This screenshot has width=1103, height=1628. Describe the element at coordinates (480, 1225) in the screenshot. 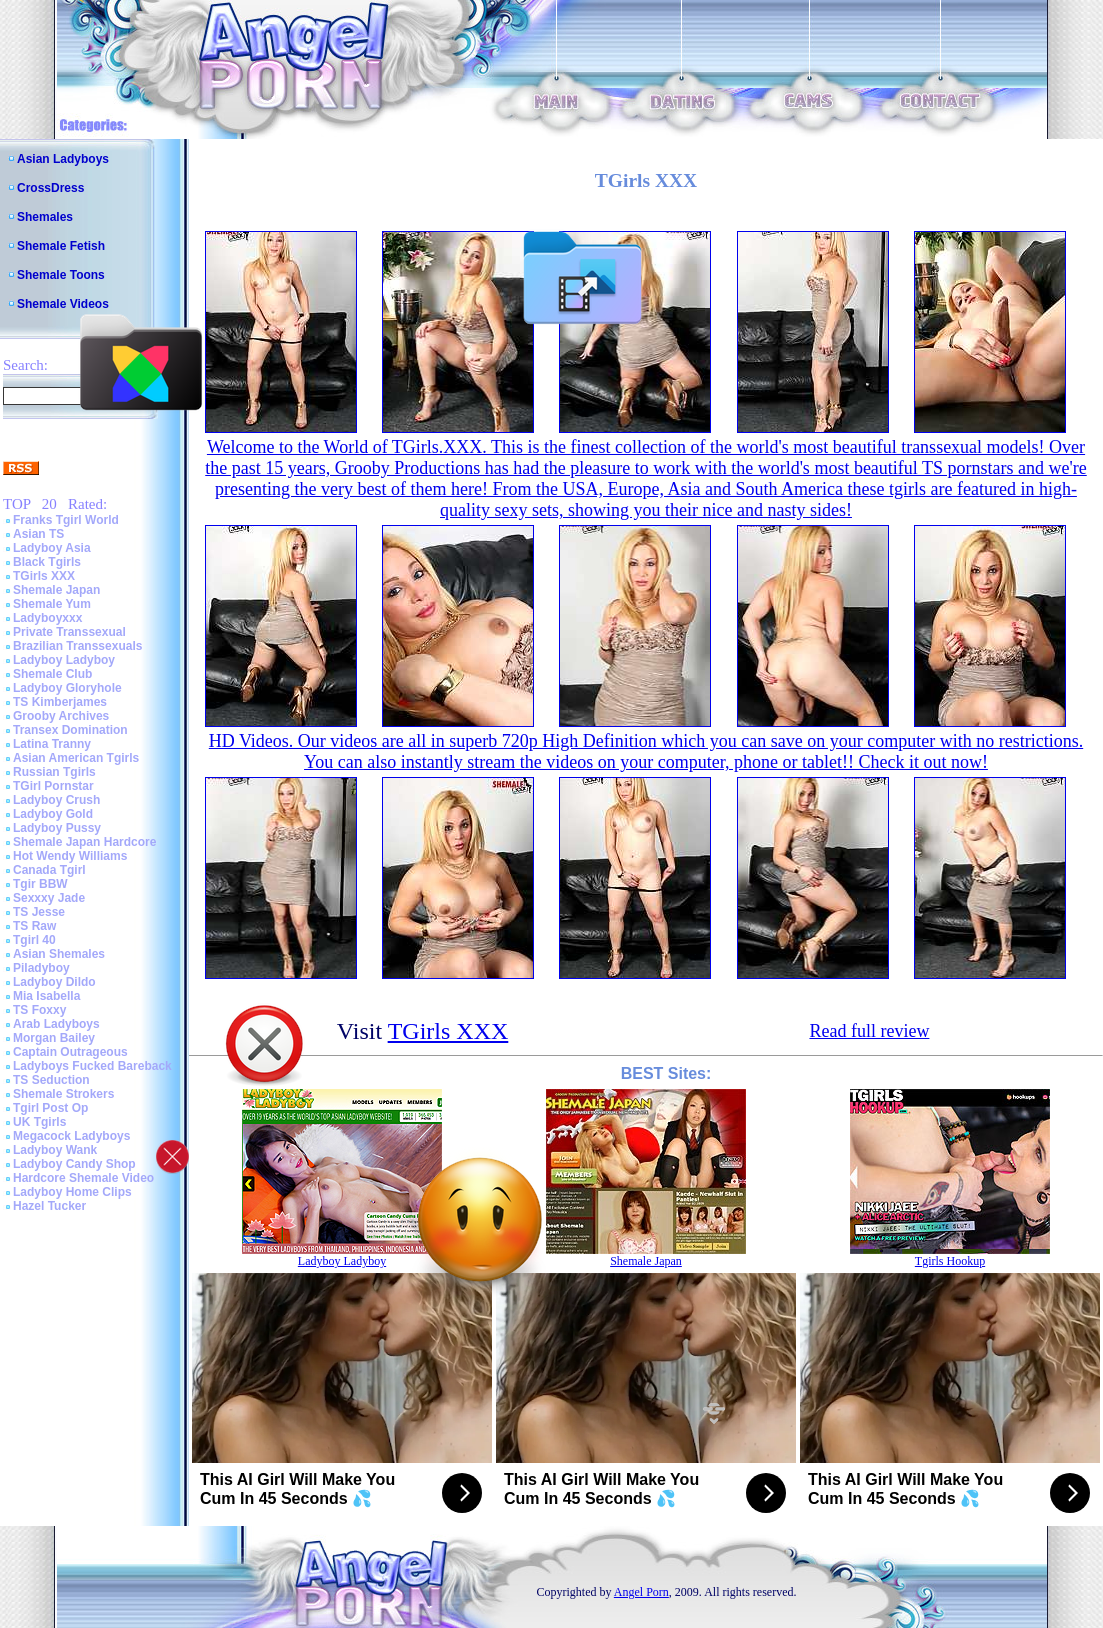

I see `indicates embarrassment or awkwardness in a message` at that location.